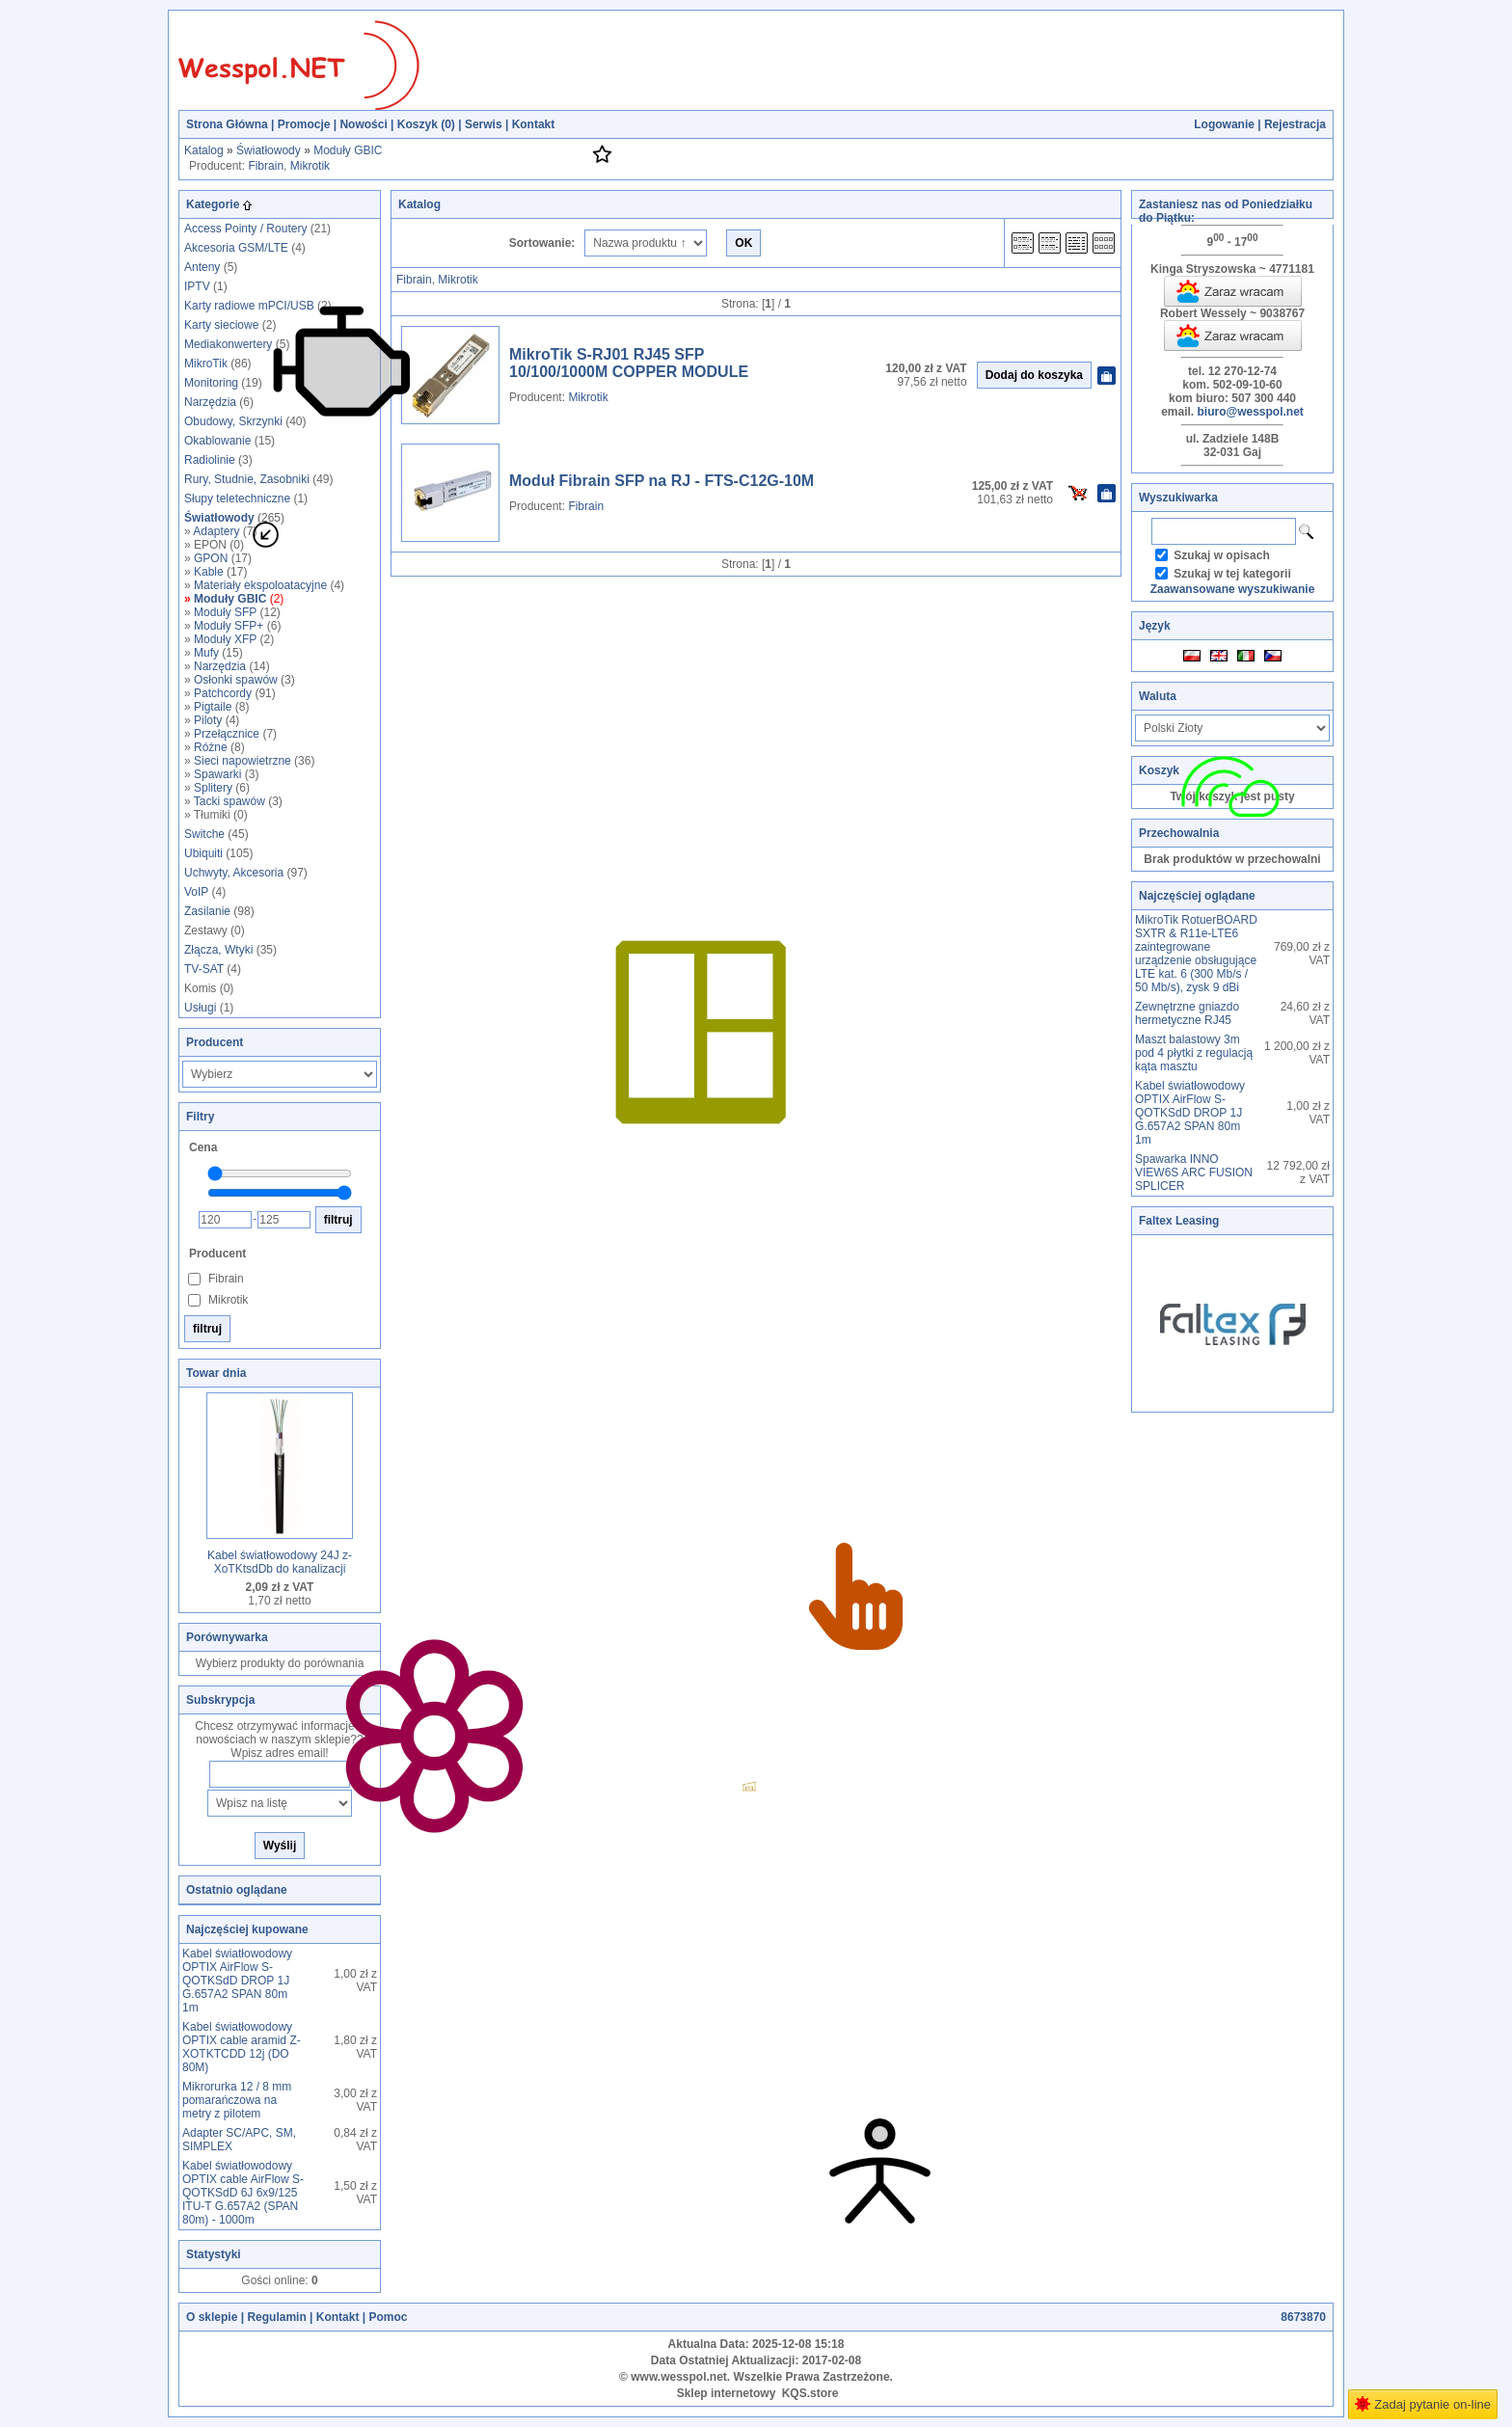 The width and height of the screenshot is (1512, 2427). I want to click on open tmux terminal session, so click(707, 1032).